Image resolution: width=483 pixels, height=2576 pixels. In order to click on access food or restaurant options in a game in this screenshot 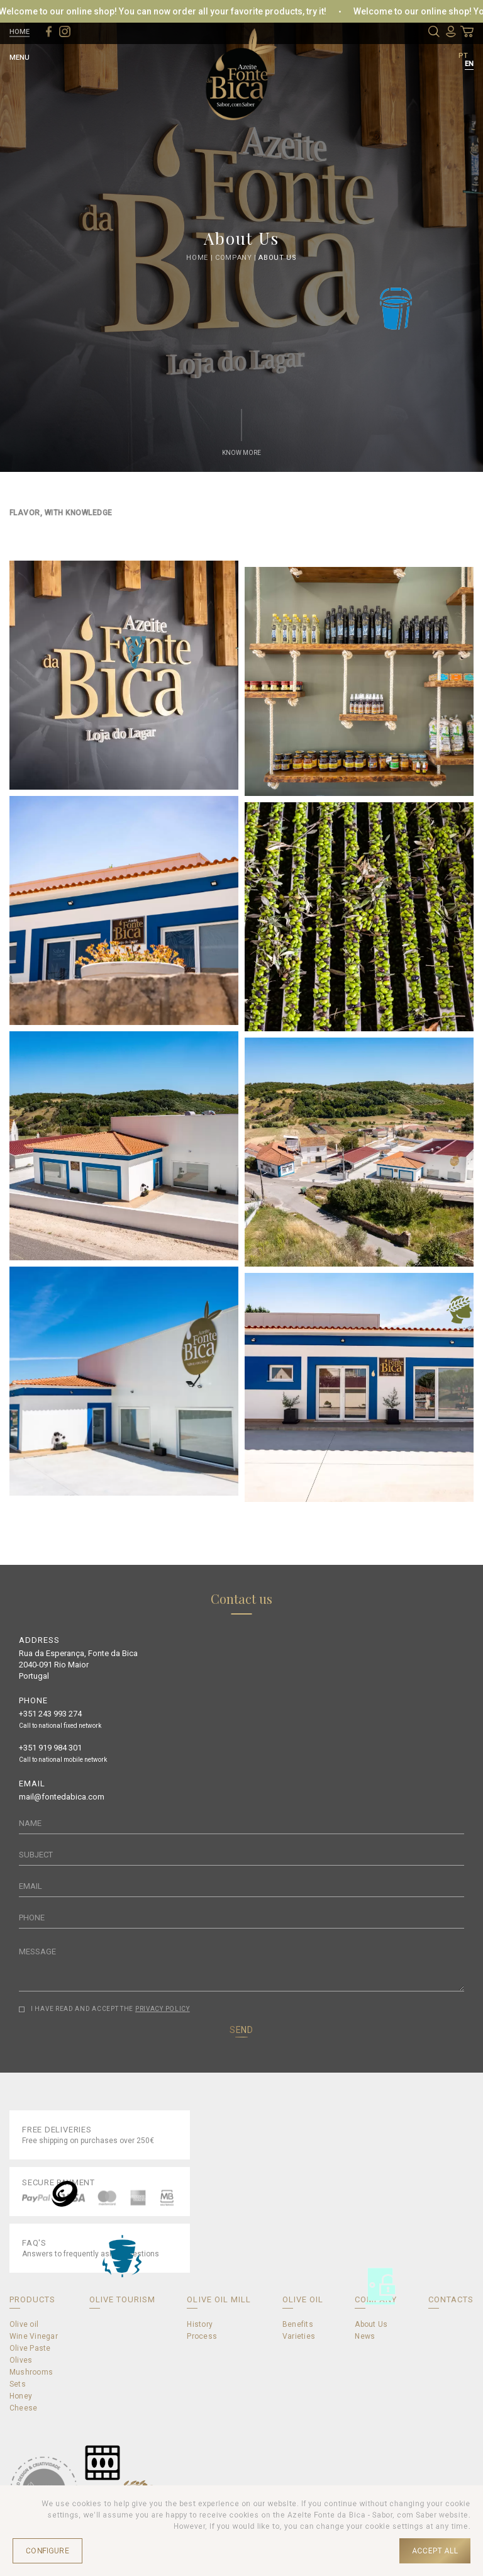, I will do `click(122, 2256)`.